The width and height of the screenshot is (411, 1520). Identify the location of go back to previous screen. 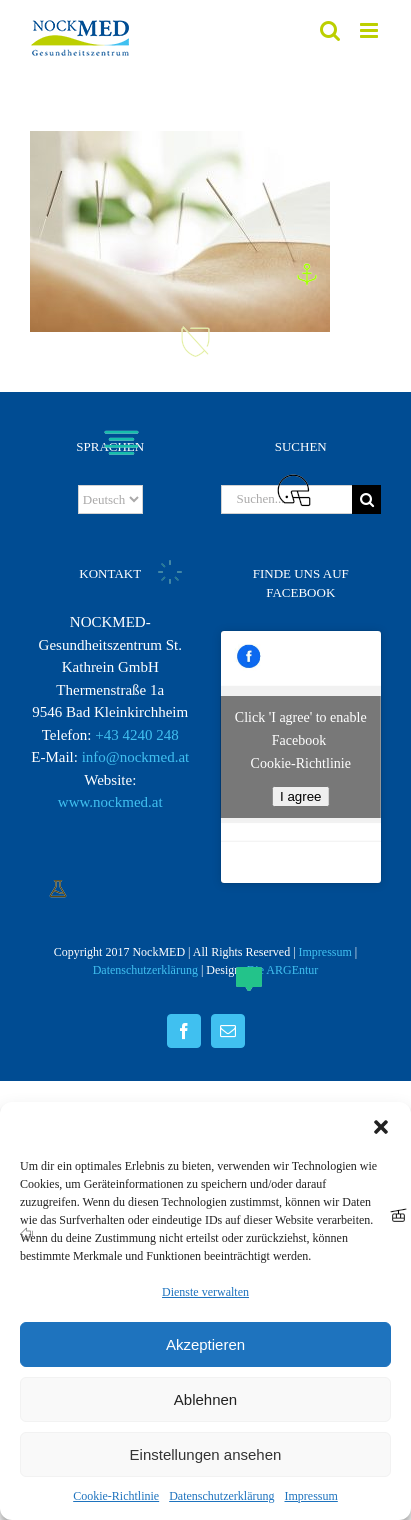
(27, 1234).